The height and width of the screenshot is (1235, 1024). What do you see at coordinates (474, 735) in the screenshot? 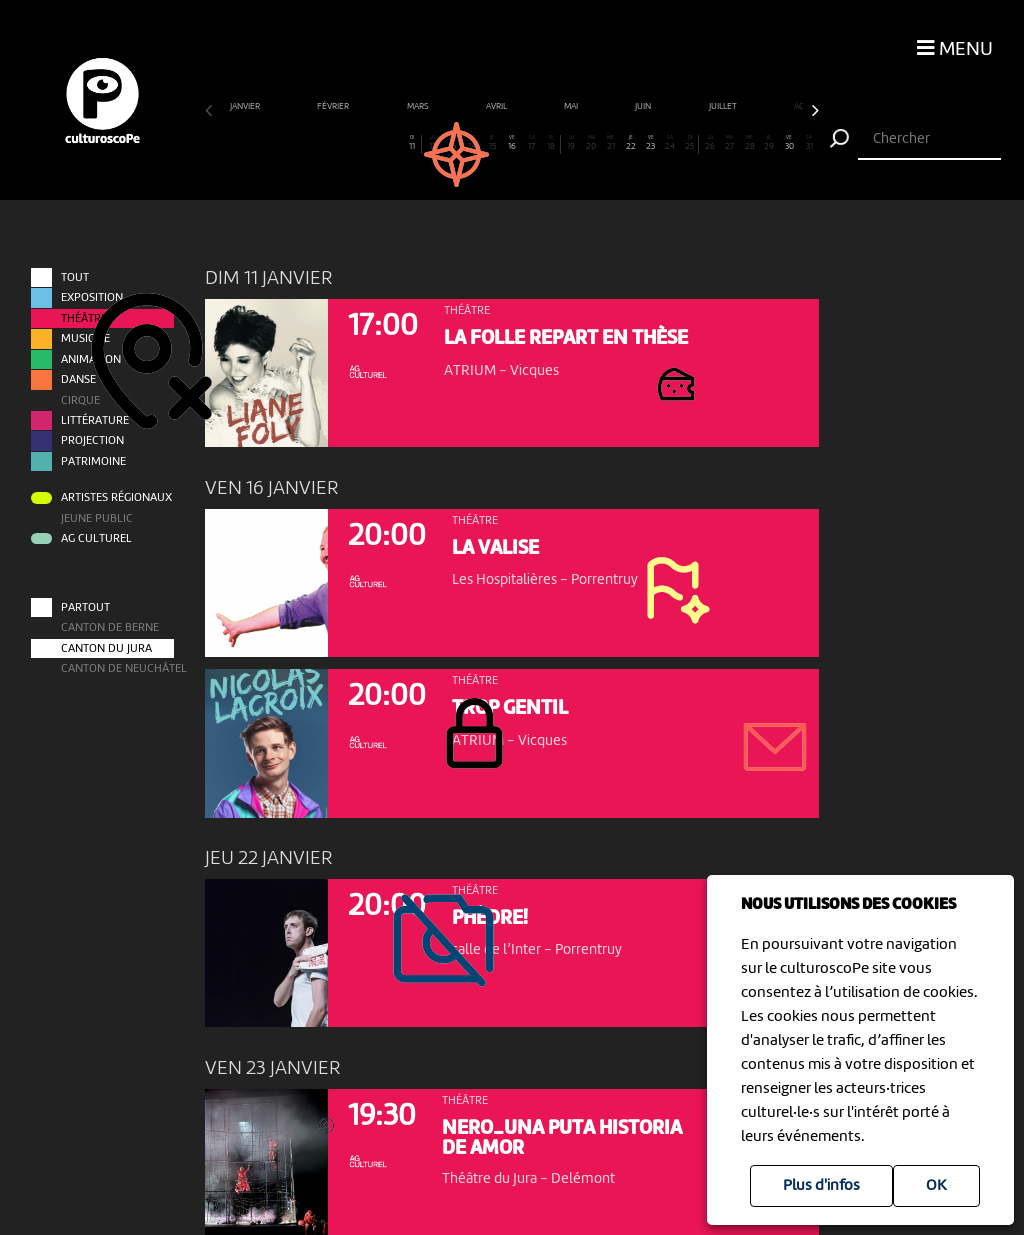
I see `indicates a locked or secure item` at bounding box center [474, 735].